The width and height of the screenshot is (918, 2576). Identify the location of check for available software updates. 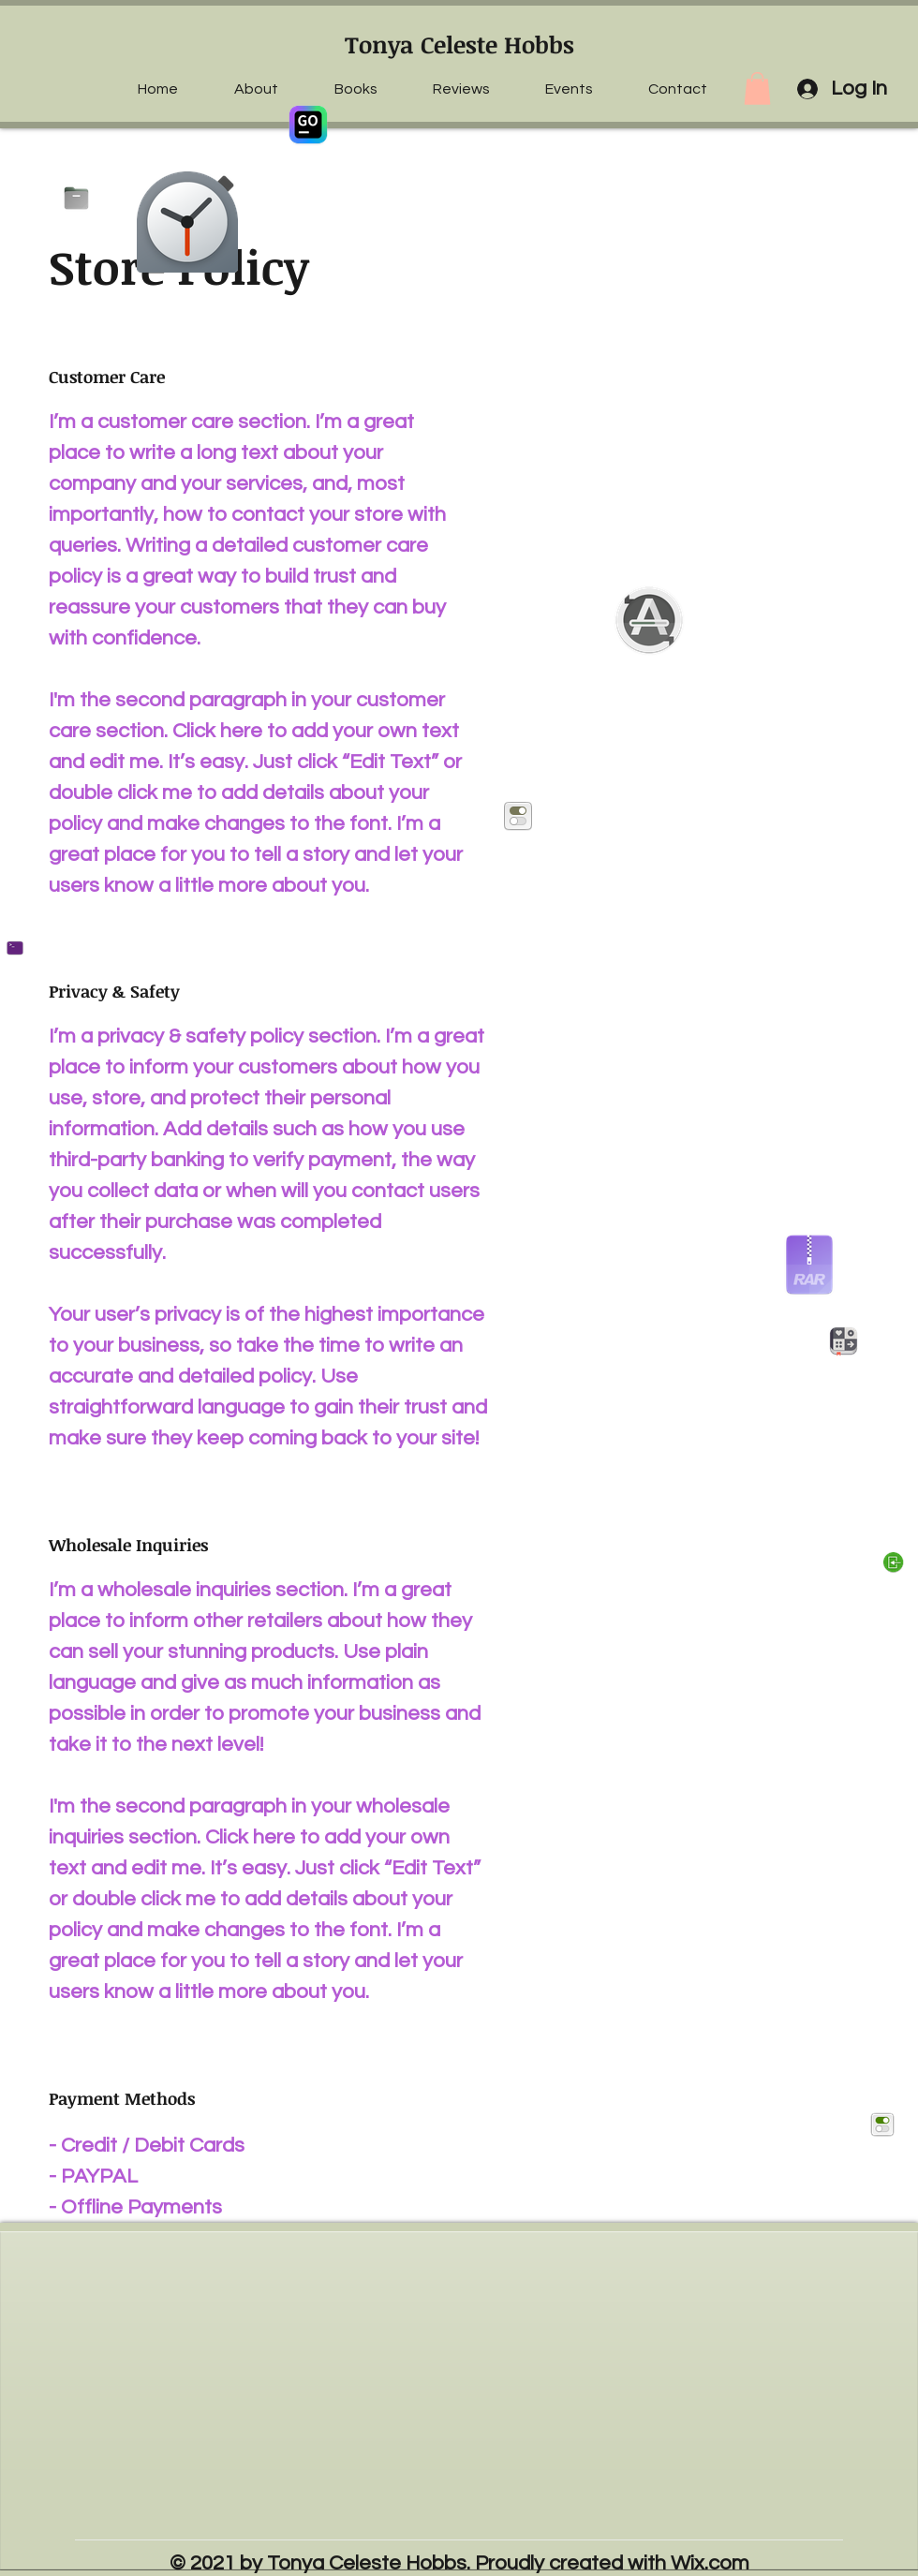
(649, 620).